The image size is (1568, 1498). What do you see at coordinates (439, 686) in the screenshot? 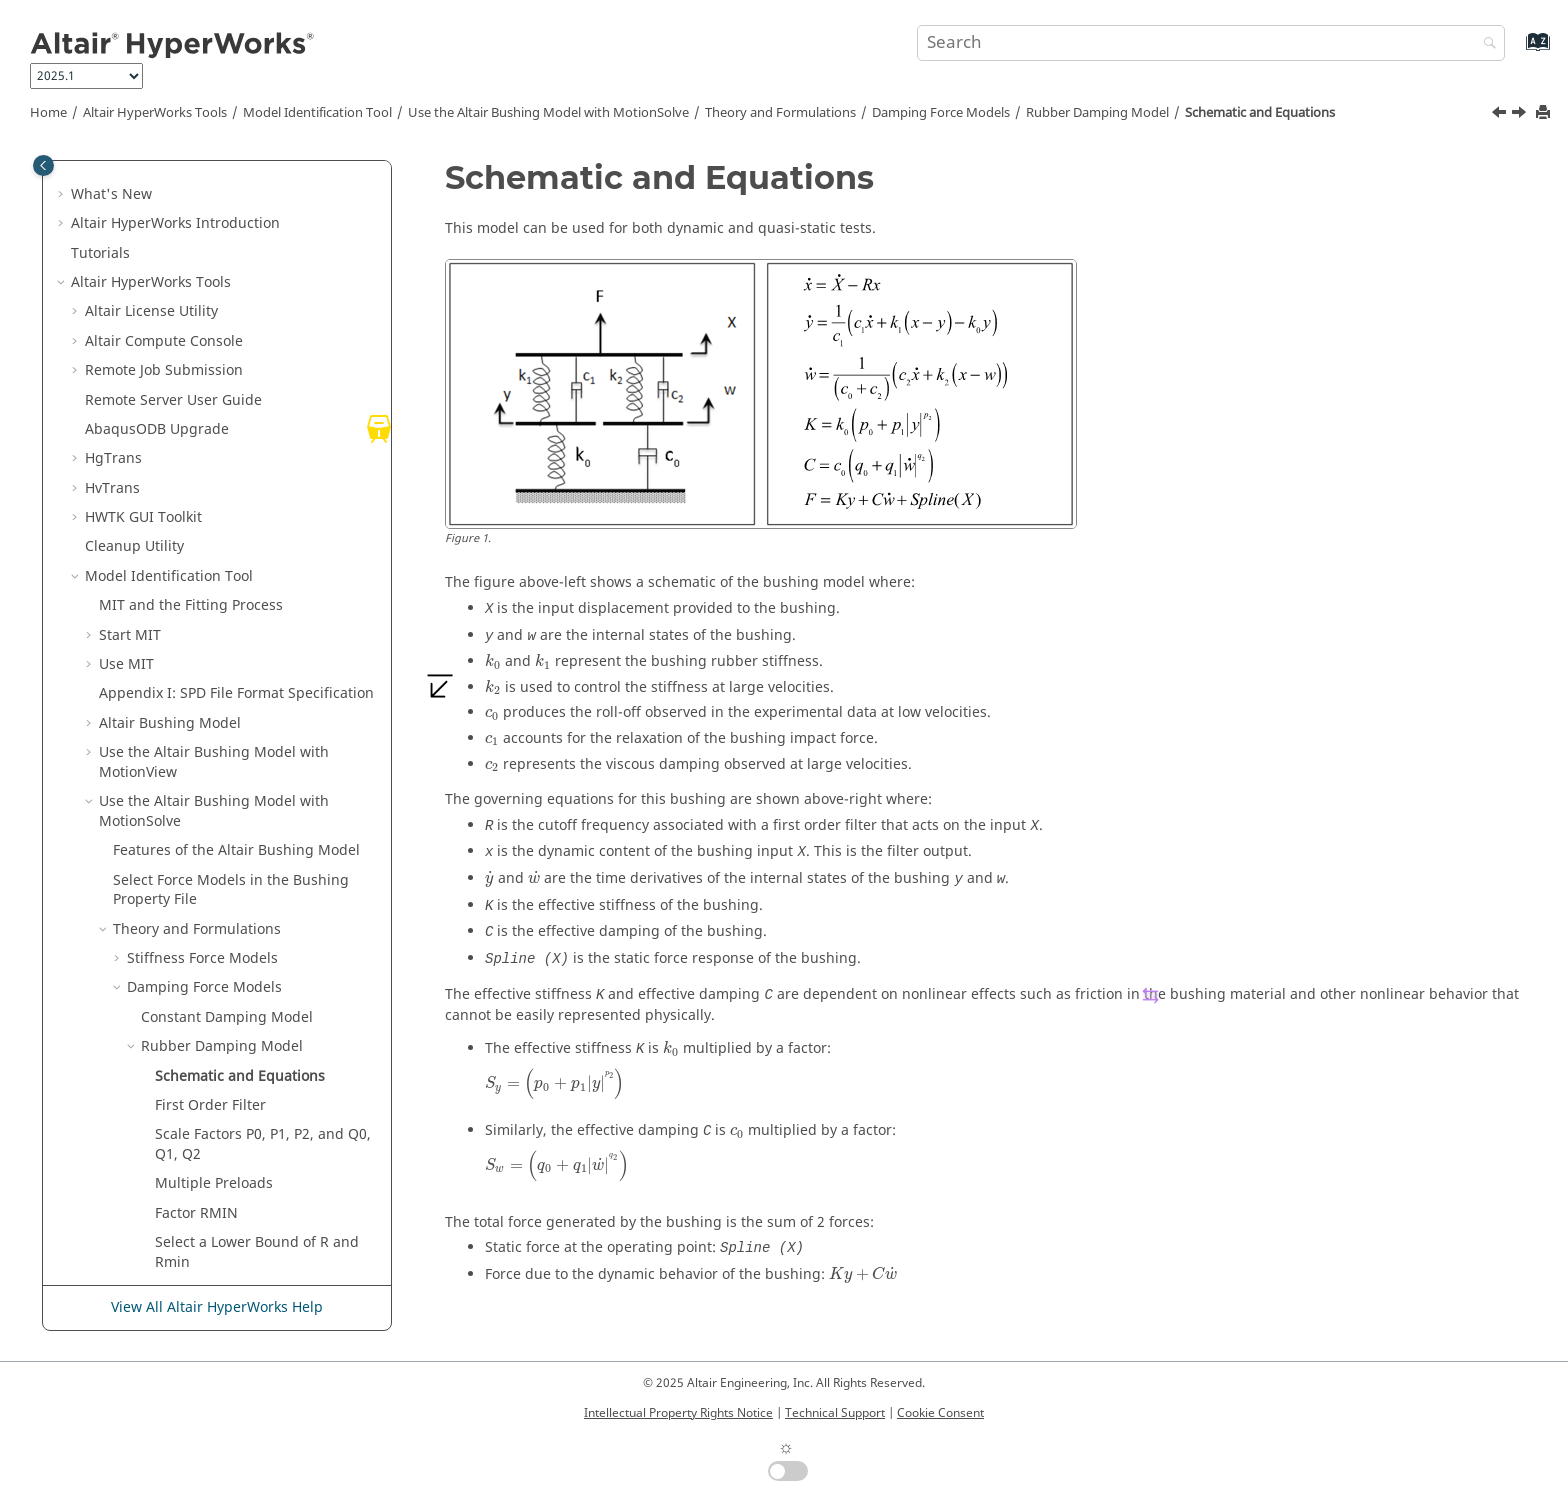
I see `move content to bottom-left corner` at bounding box center [439, 686].